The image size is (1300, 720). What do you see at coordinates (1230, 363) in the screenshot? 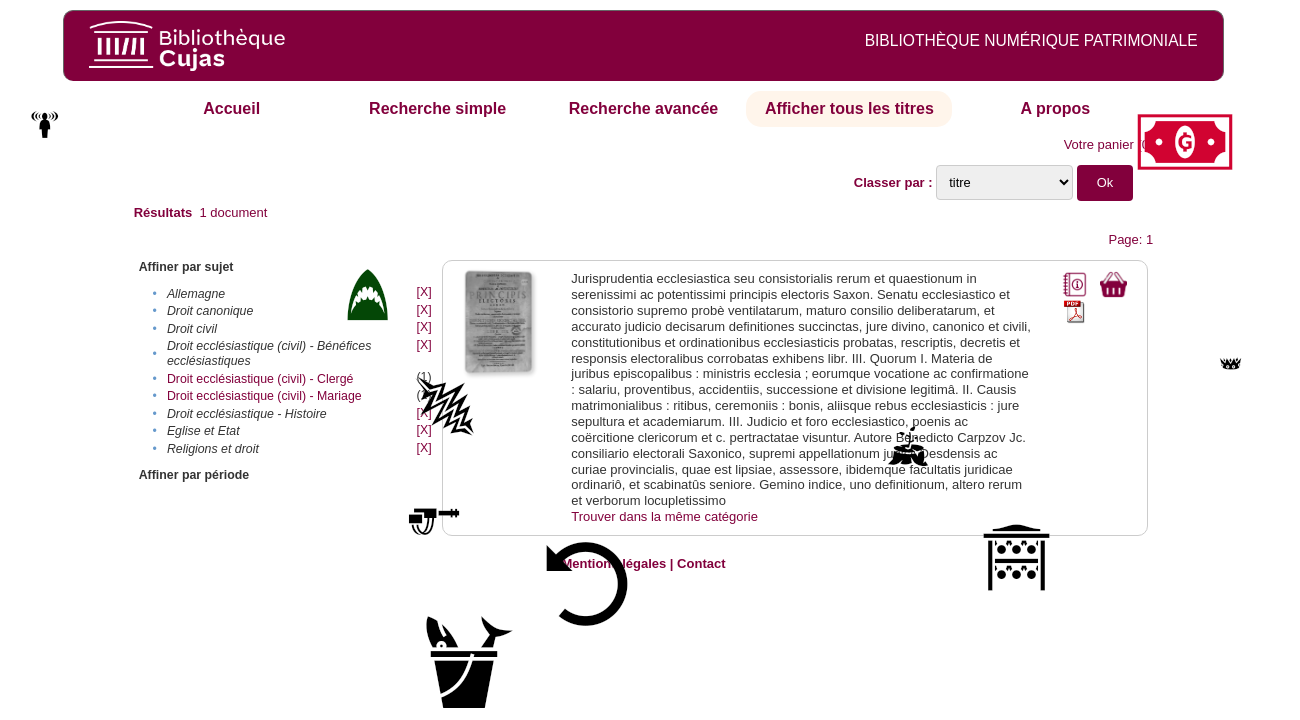
I see `indicates premium or VIP membership status` at bounding box center [1230, 363].